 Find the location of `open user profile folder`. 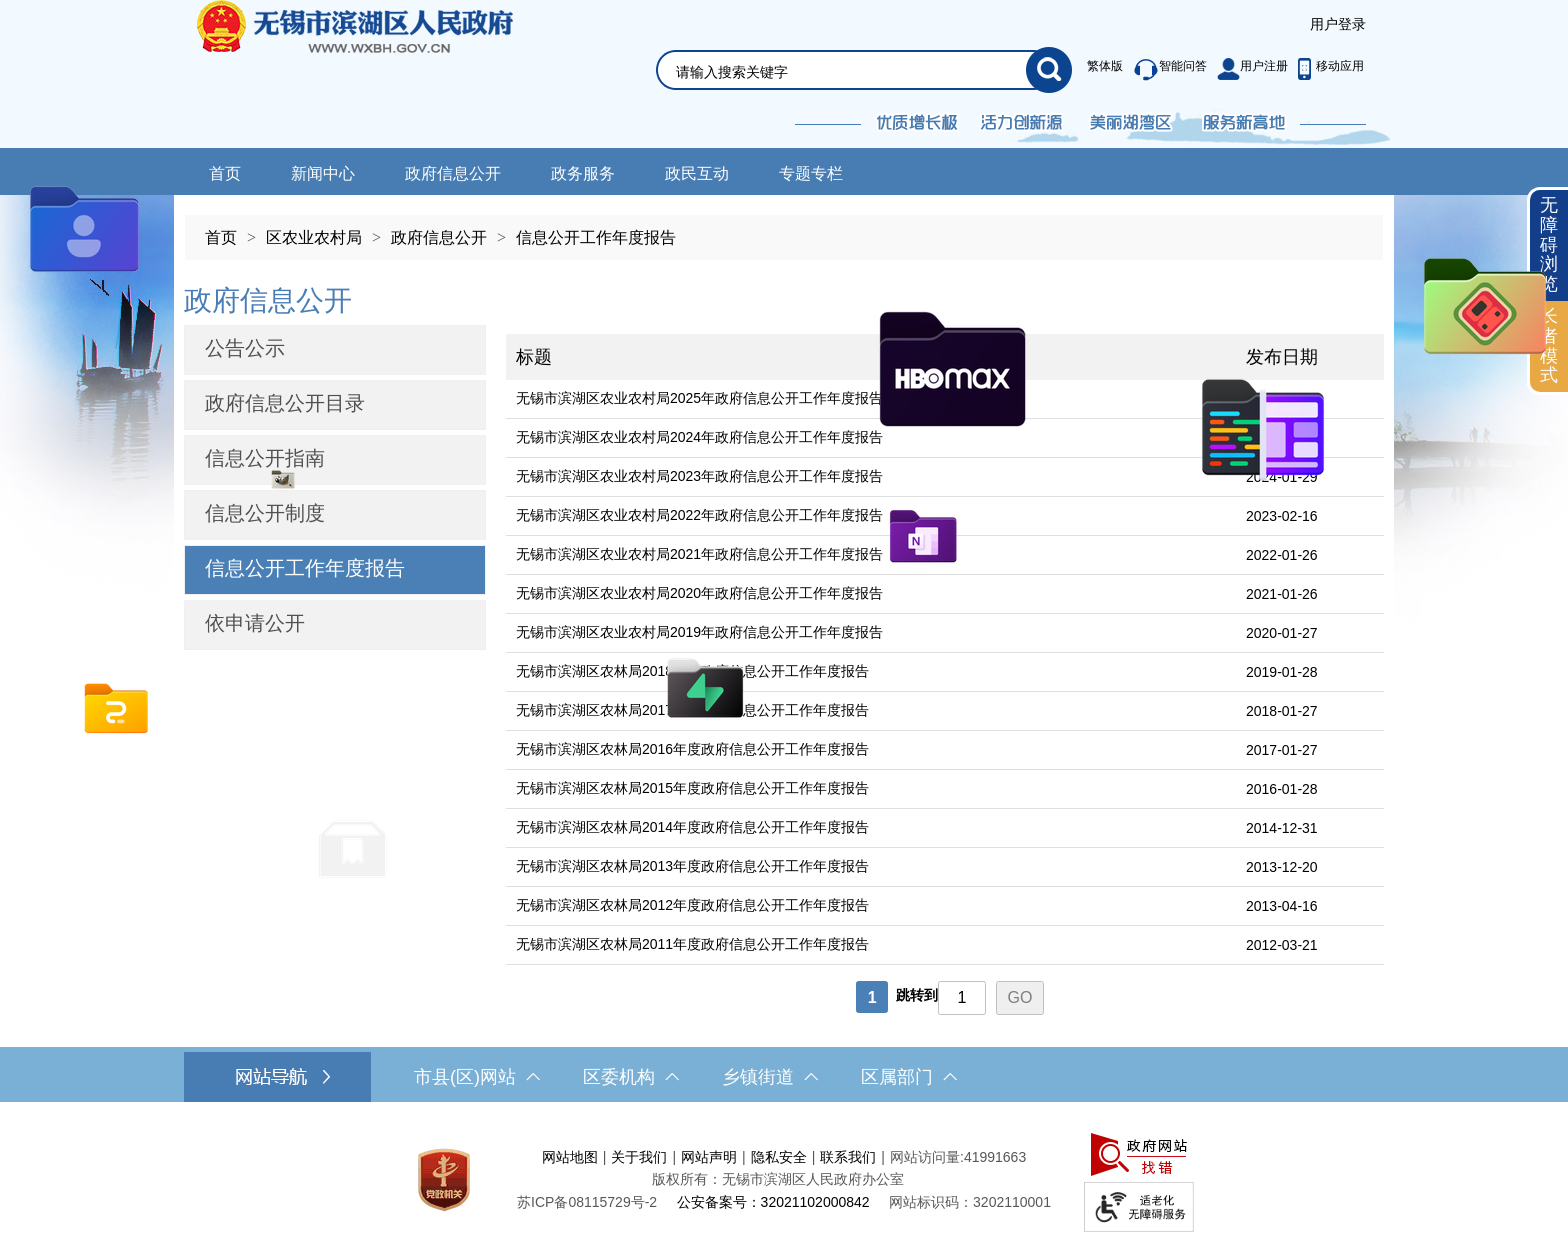

open user profile folder is located at coordinates (84, 232).